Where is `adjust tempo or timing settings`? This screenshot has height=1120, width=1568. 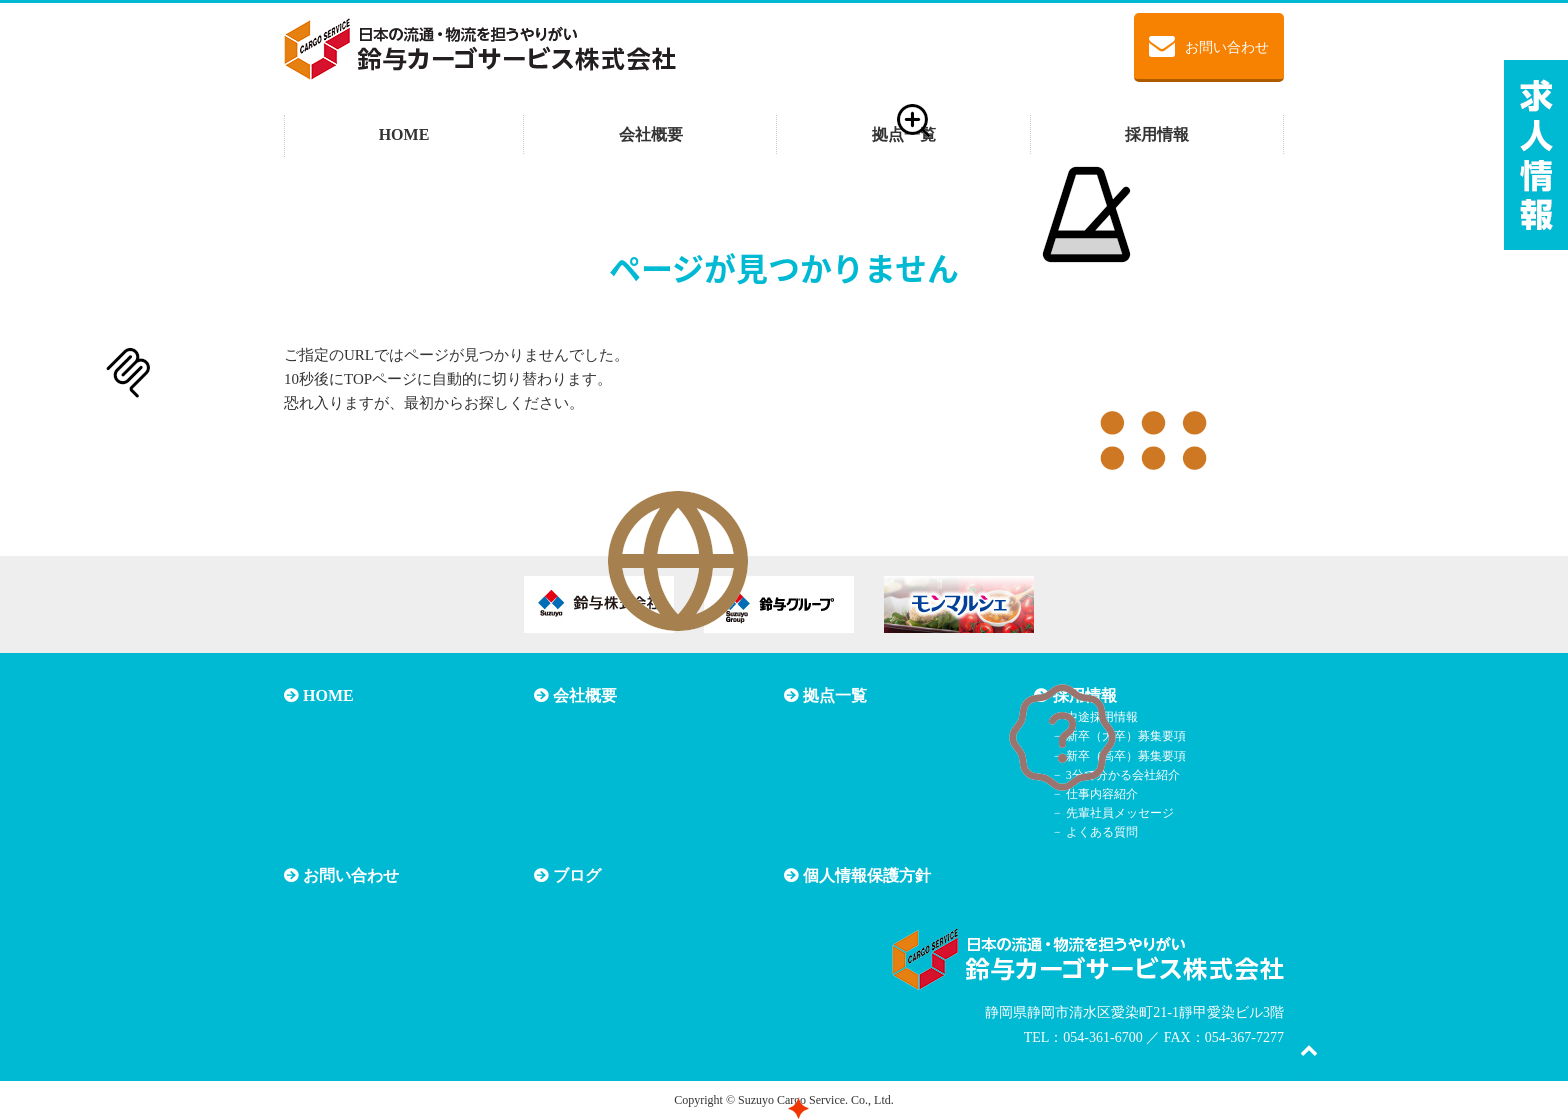
adjust tempo or timing settings is located at coordinates (1086, 214).